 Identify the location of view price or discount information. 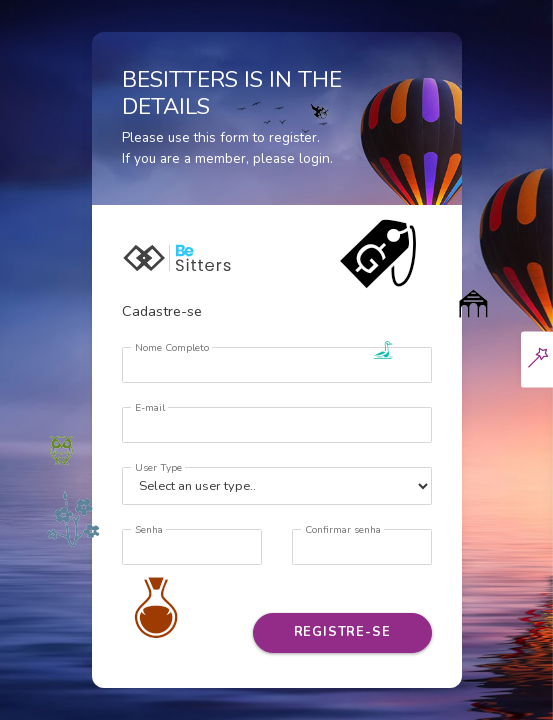
(378, 254).